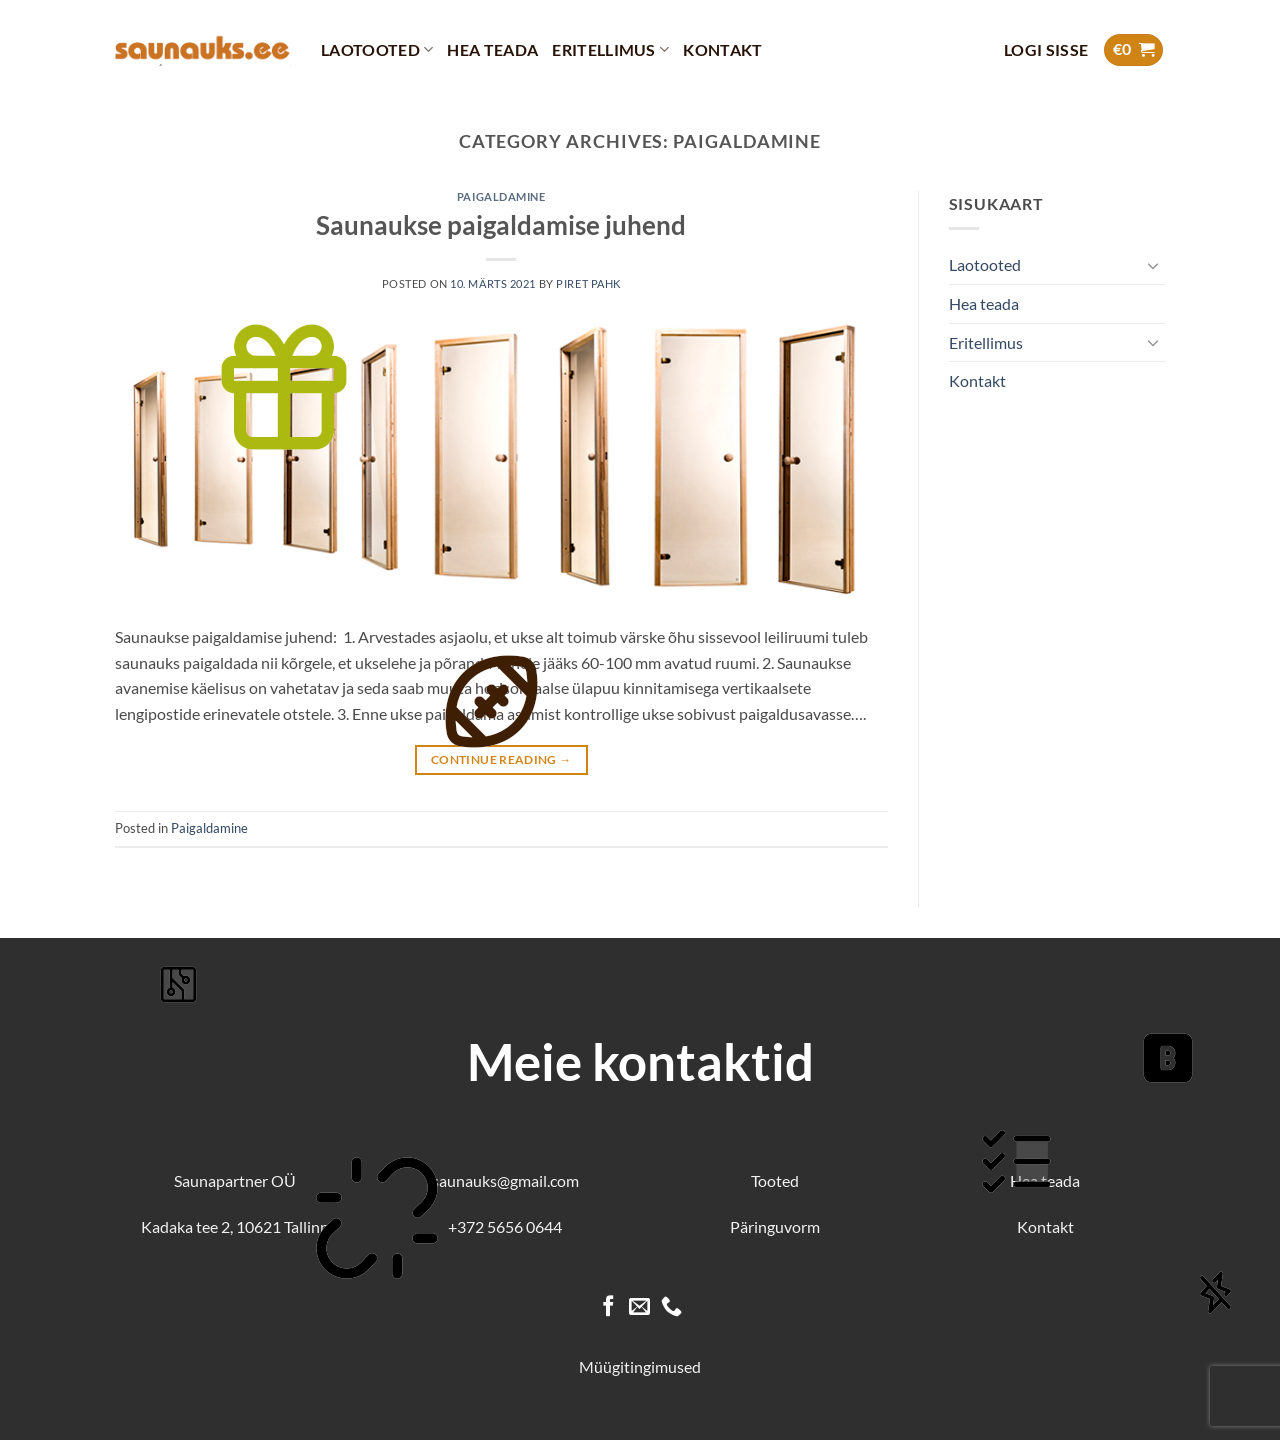 The height and width of the screenshot is (1440, 1280). I want to click on apply bold formatting to text, so click(1168, 1058).